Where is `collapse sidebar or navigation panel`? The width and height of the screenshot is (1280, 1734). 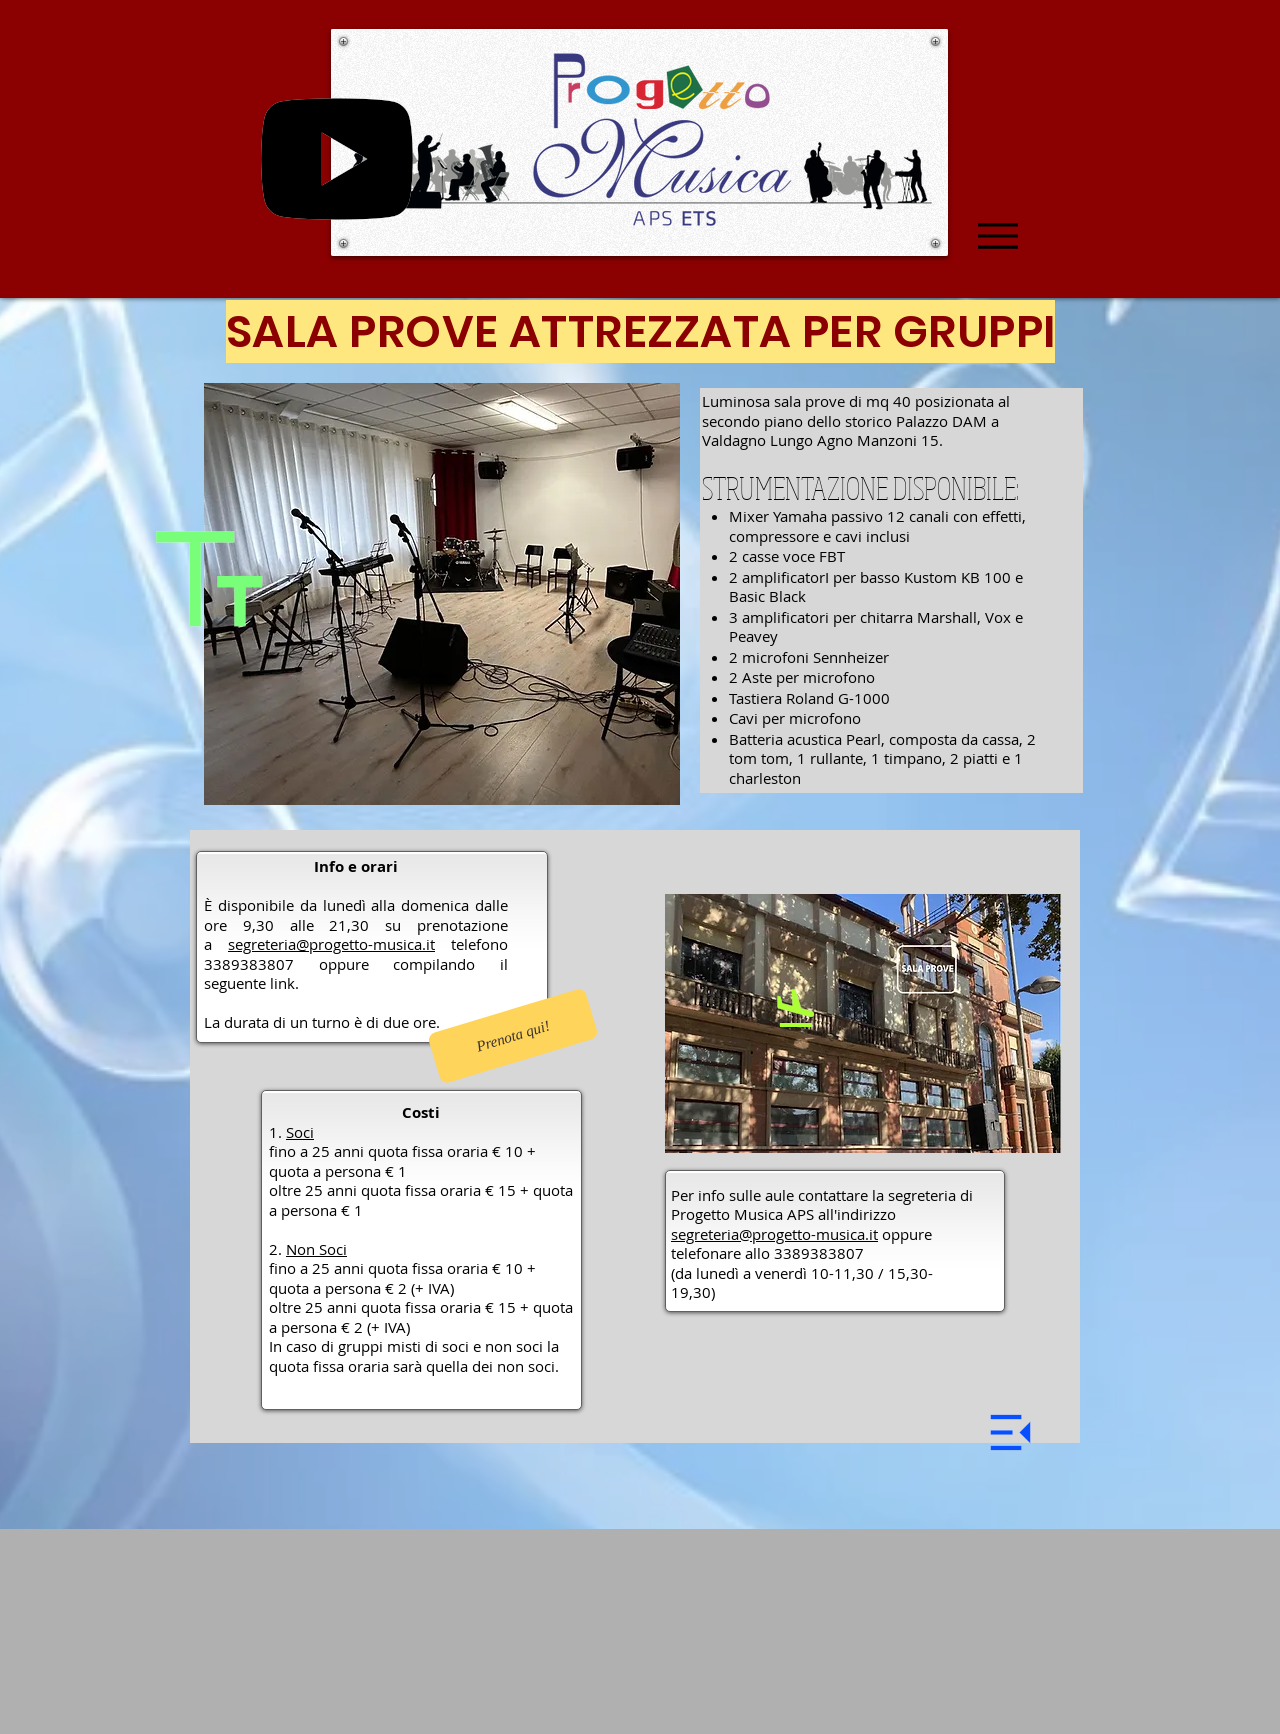 collapse sidebar or navigation panel is located at coordinates (1010, 1432).